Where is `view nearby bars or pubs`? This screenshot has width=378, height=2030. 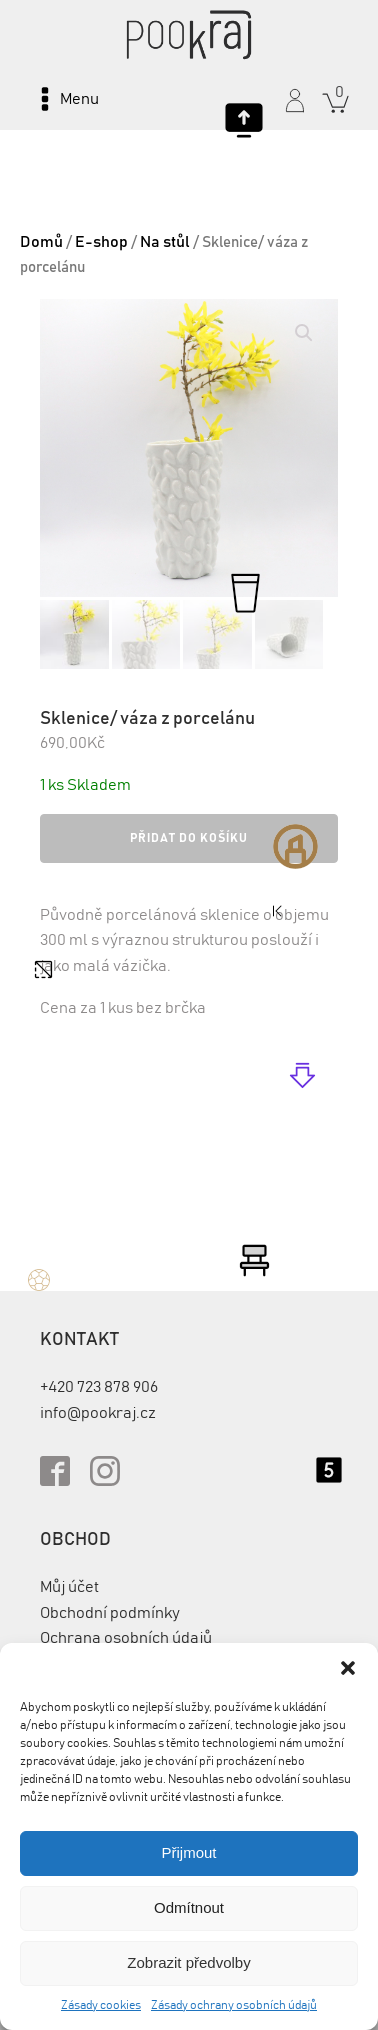 view nearby bars or pubs is located at coordinates (245, 592).